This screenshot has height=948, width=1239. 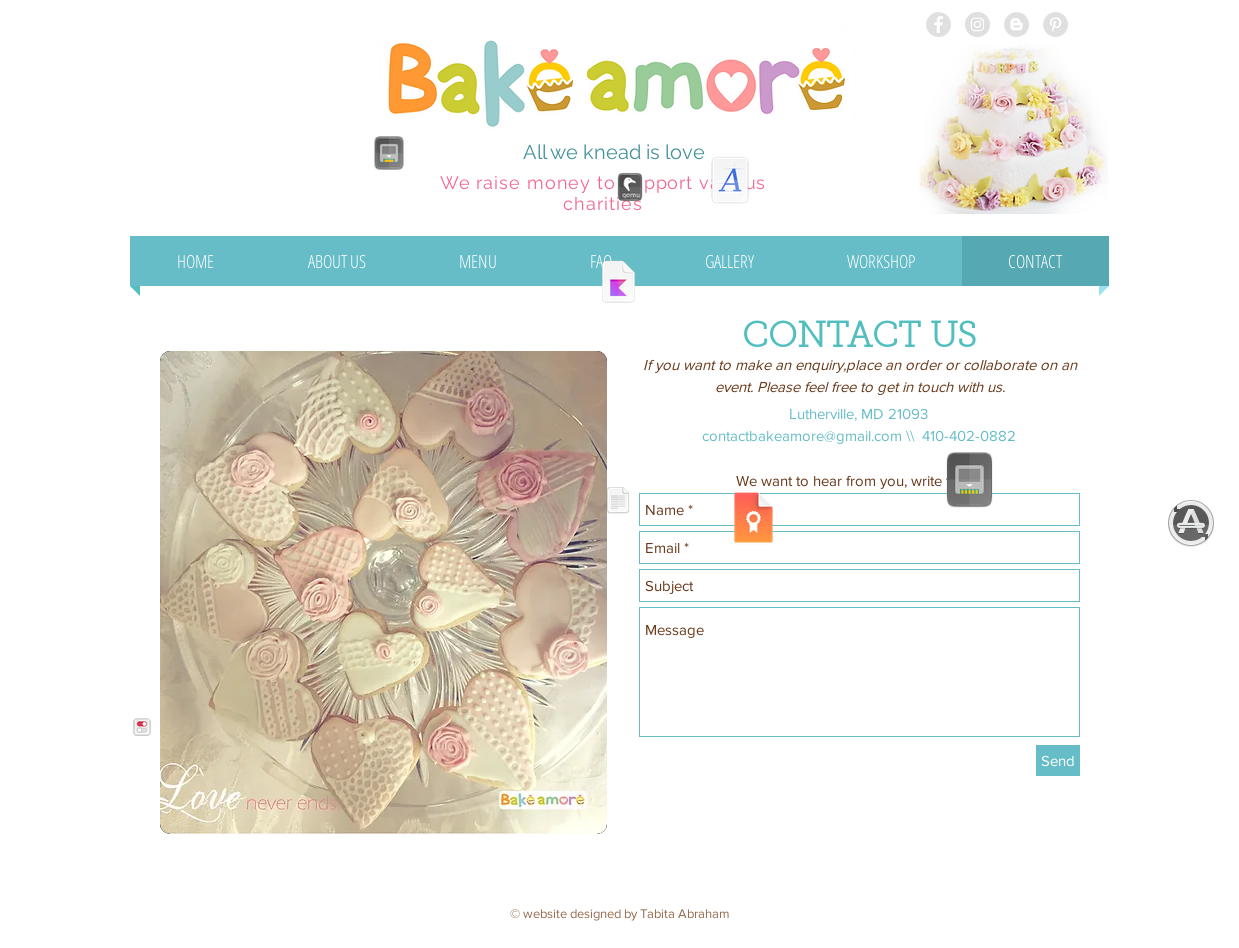 What do you see at coordinates (142, 727) in the screenshot?
I see `open system settings or preferences` at bounding box center [142, 727].